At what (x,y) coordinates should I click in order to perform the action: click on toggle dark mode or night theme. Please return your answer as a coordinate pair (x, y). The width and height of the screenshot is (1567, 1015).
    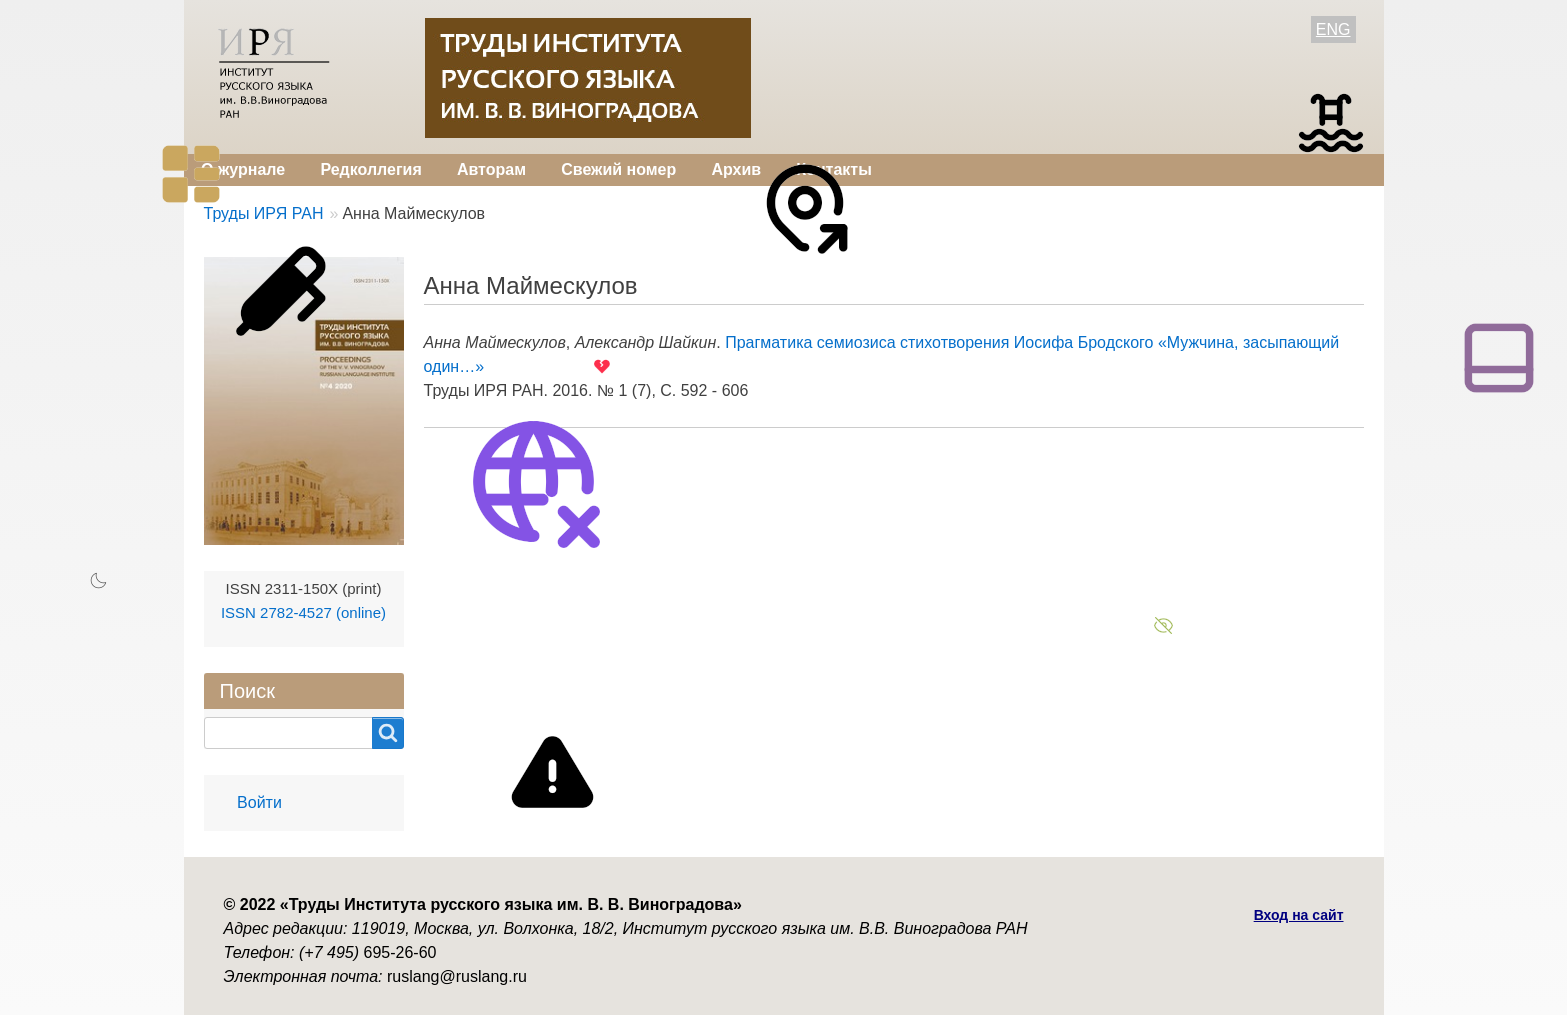
    Looking at the image, I should click on (98, 581).